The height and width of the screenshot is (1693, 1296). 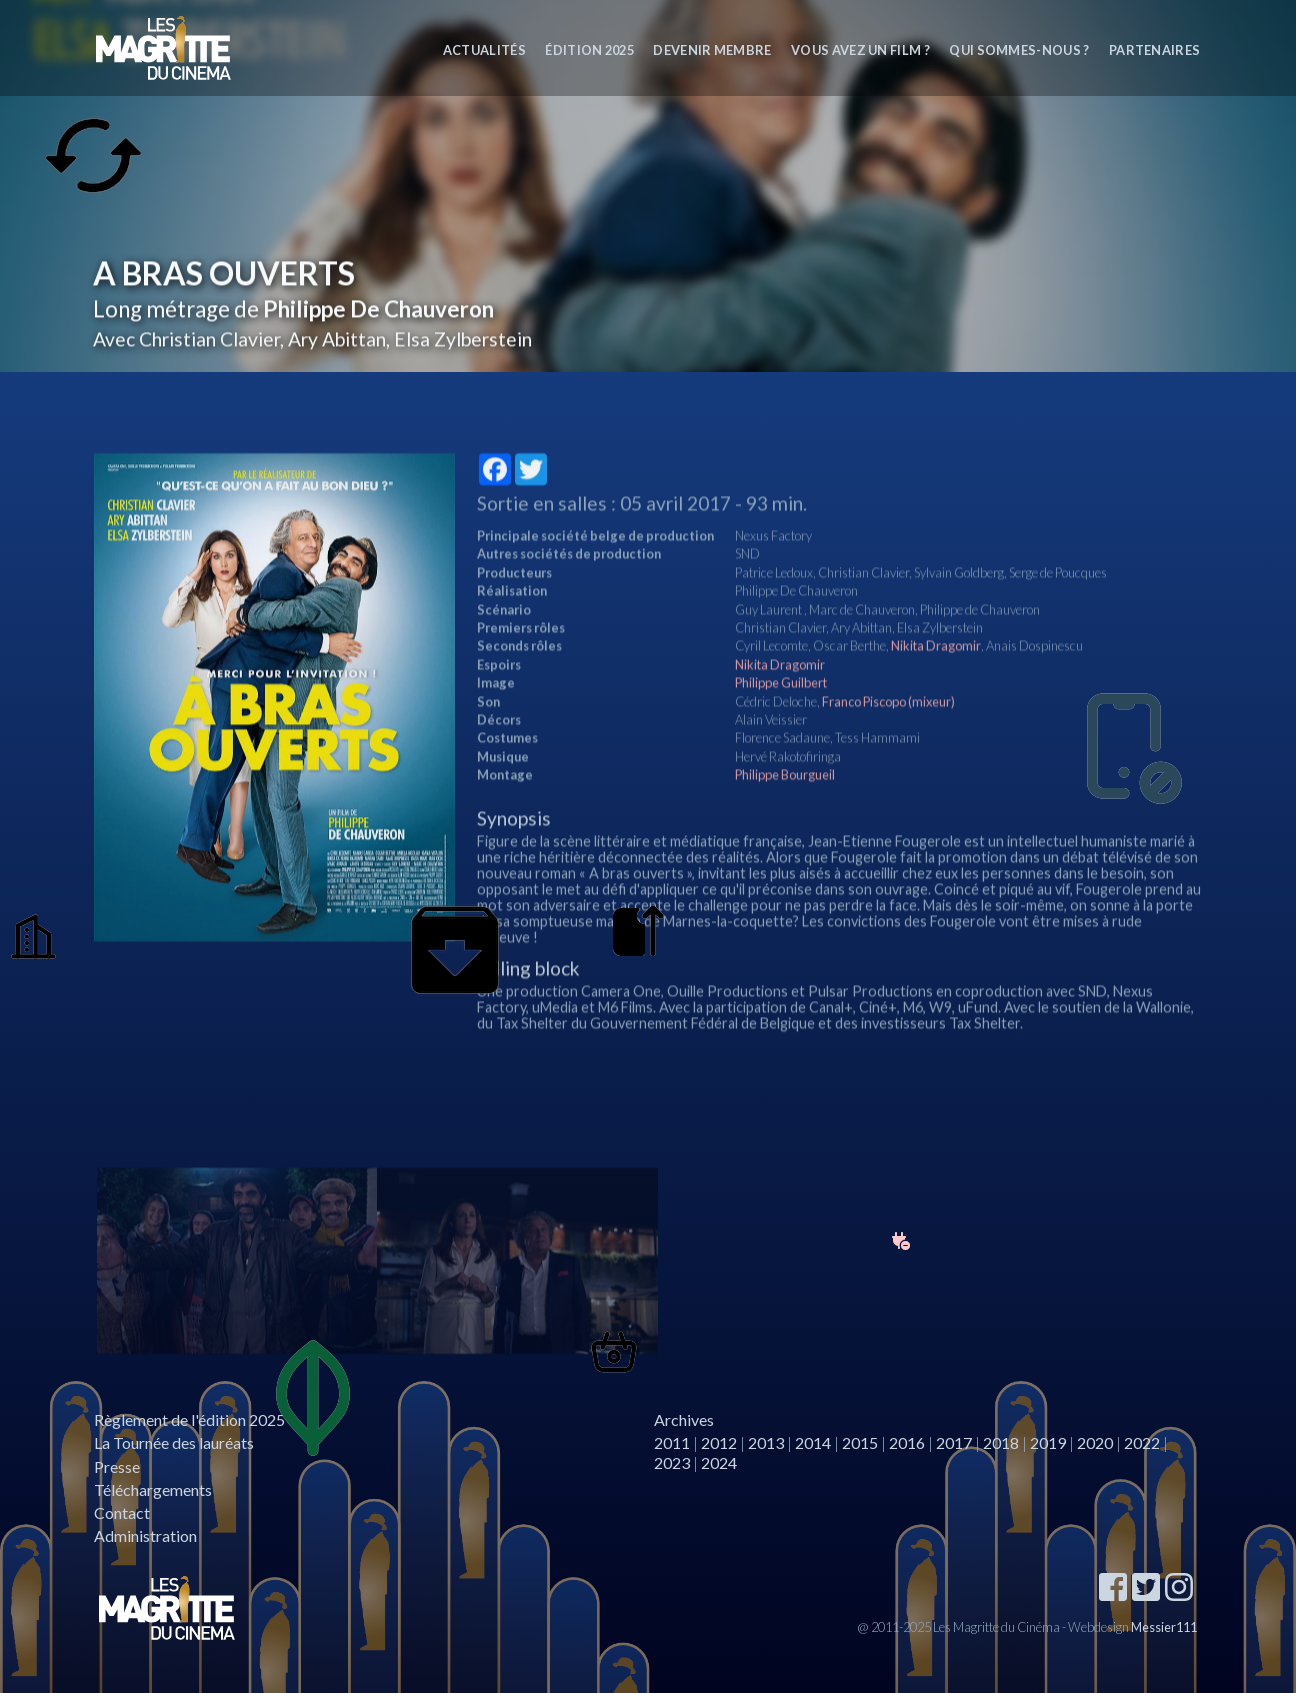 I want to click on view corporate or business location, so click(x=33, y=936).